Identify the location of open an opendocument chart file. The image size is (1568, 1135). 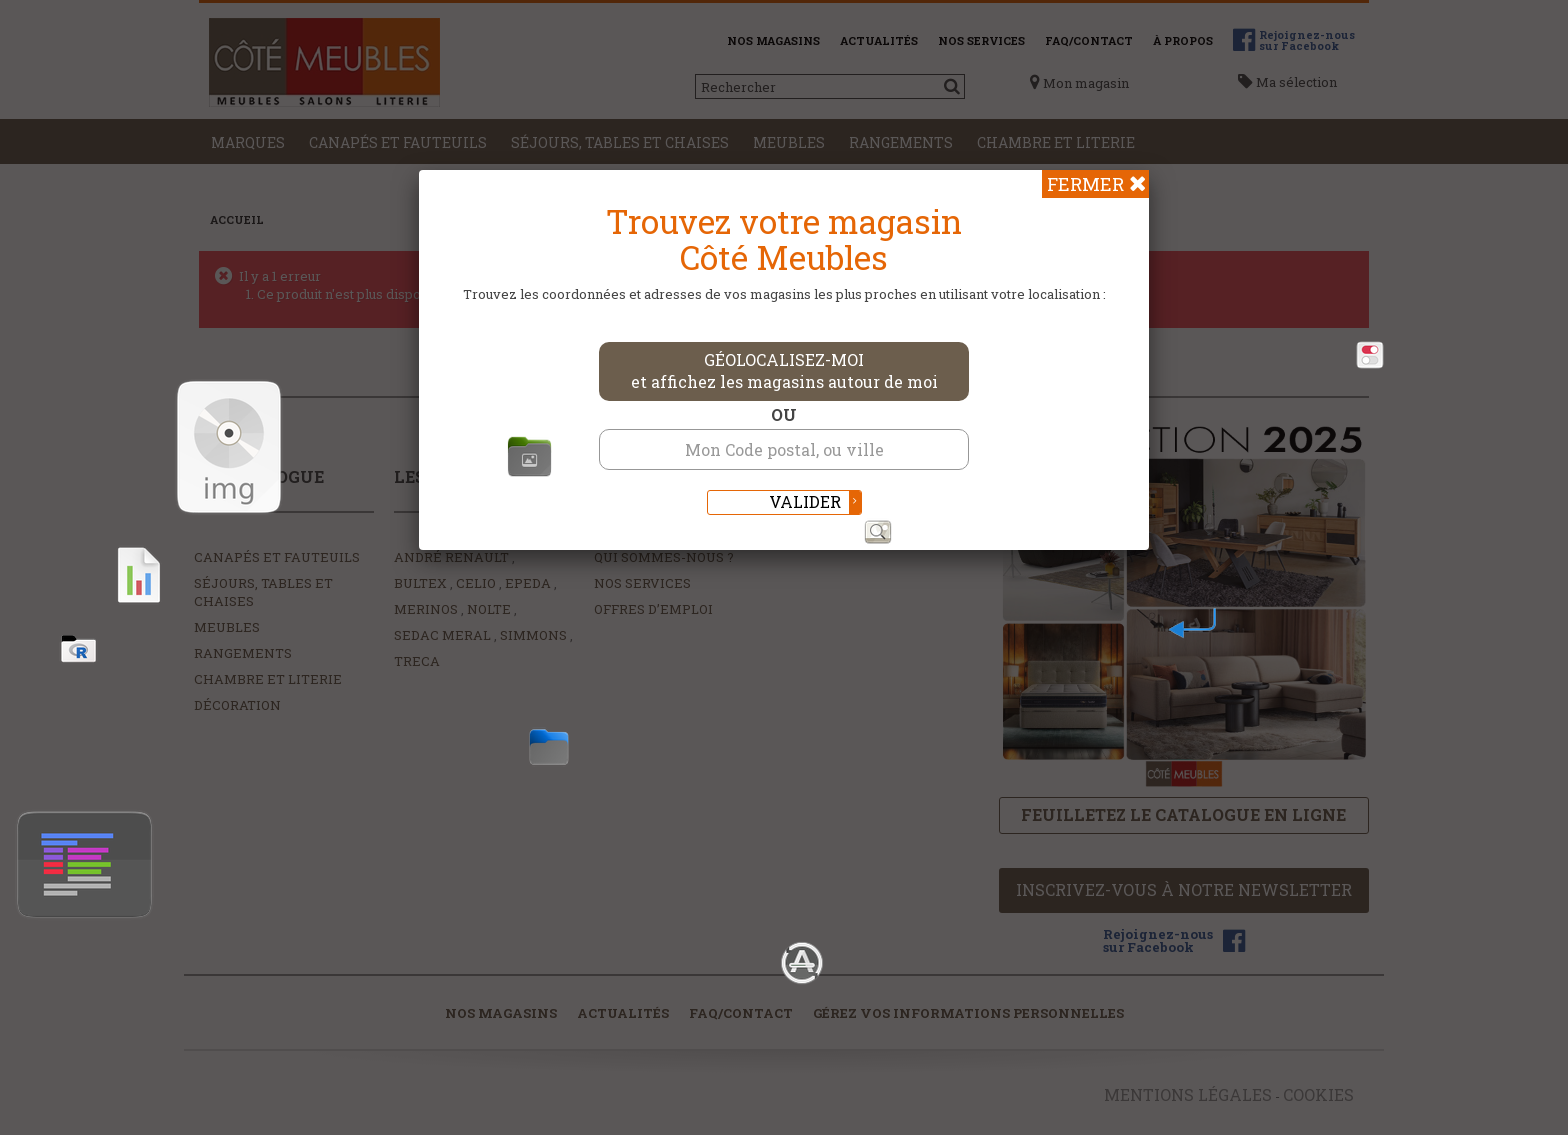
(139, 575).